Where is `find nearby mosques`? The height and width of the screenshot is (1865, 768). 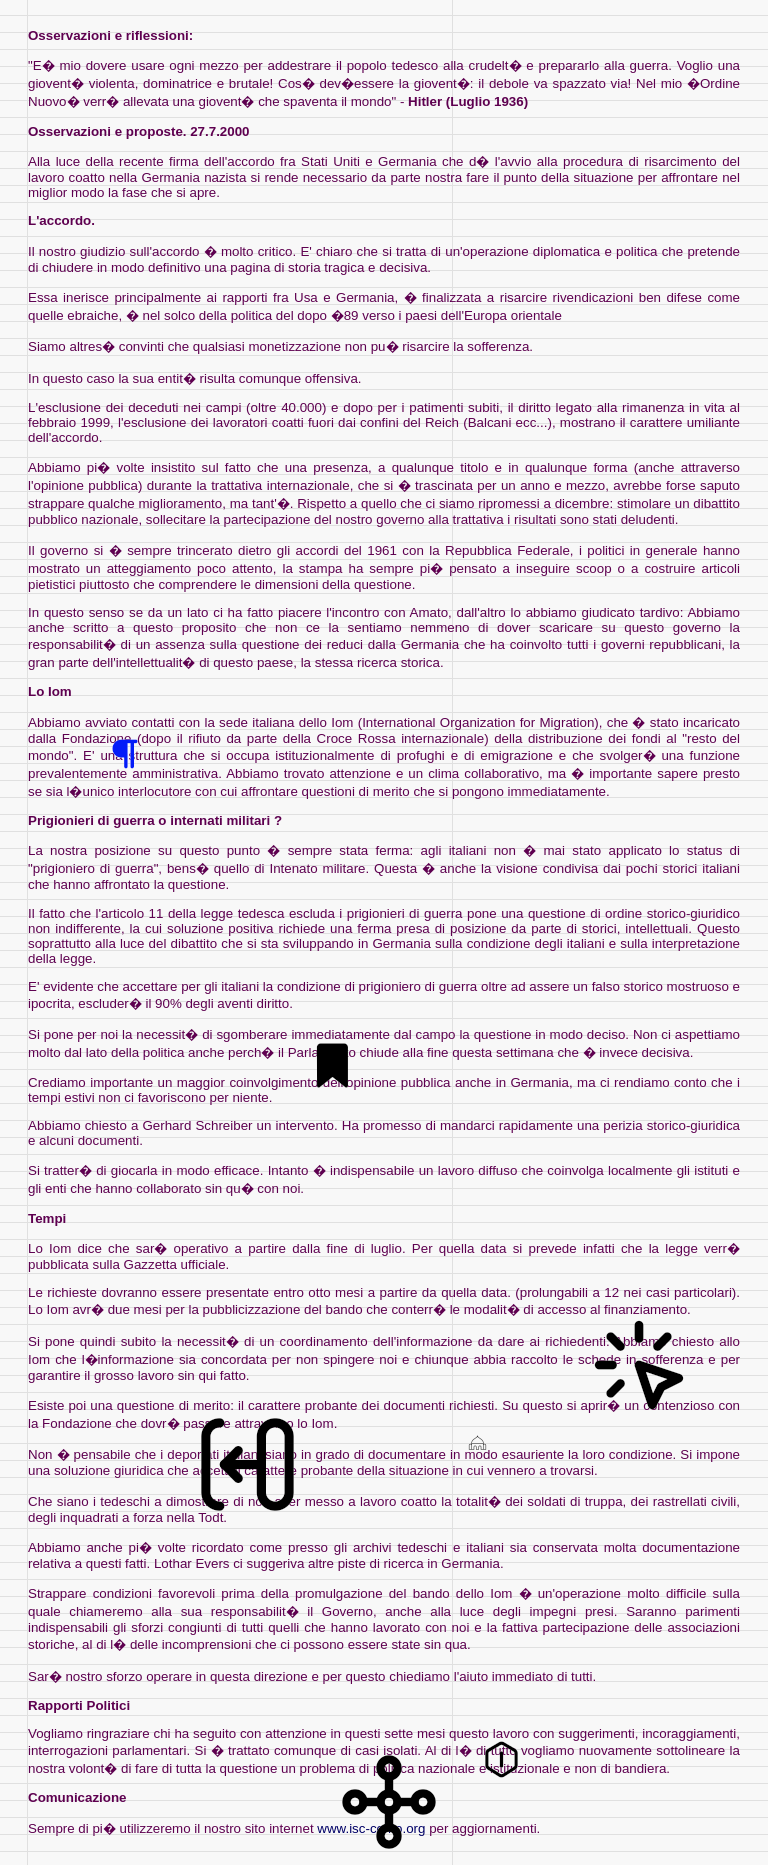
find nearby mosques is located at coordinates (477, 1443).